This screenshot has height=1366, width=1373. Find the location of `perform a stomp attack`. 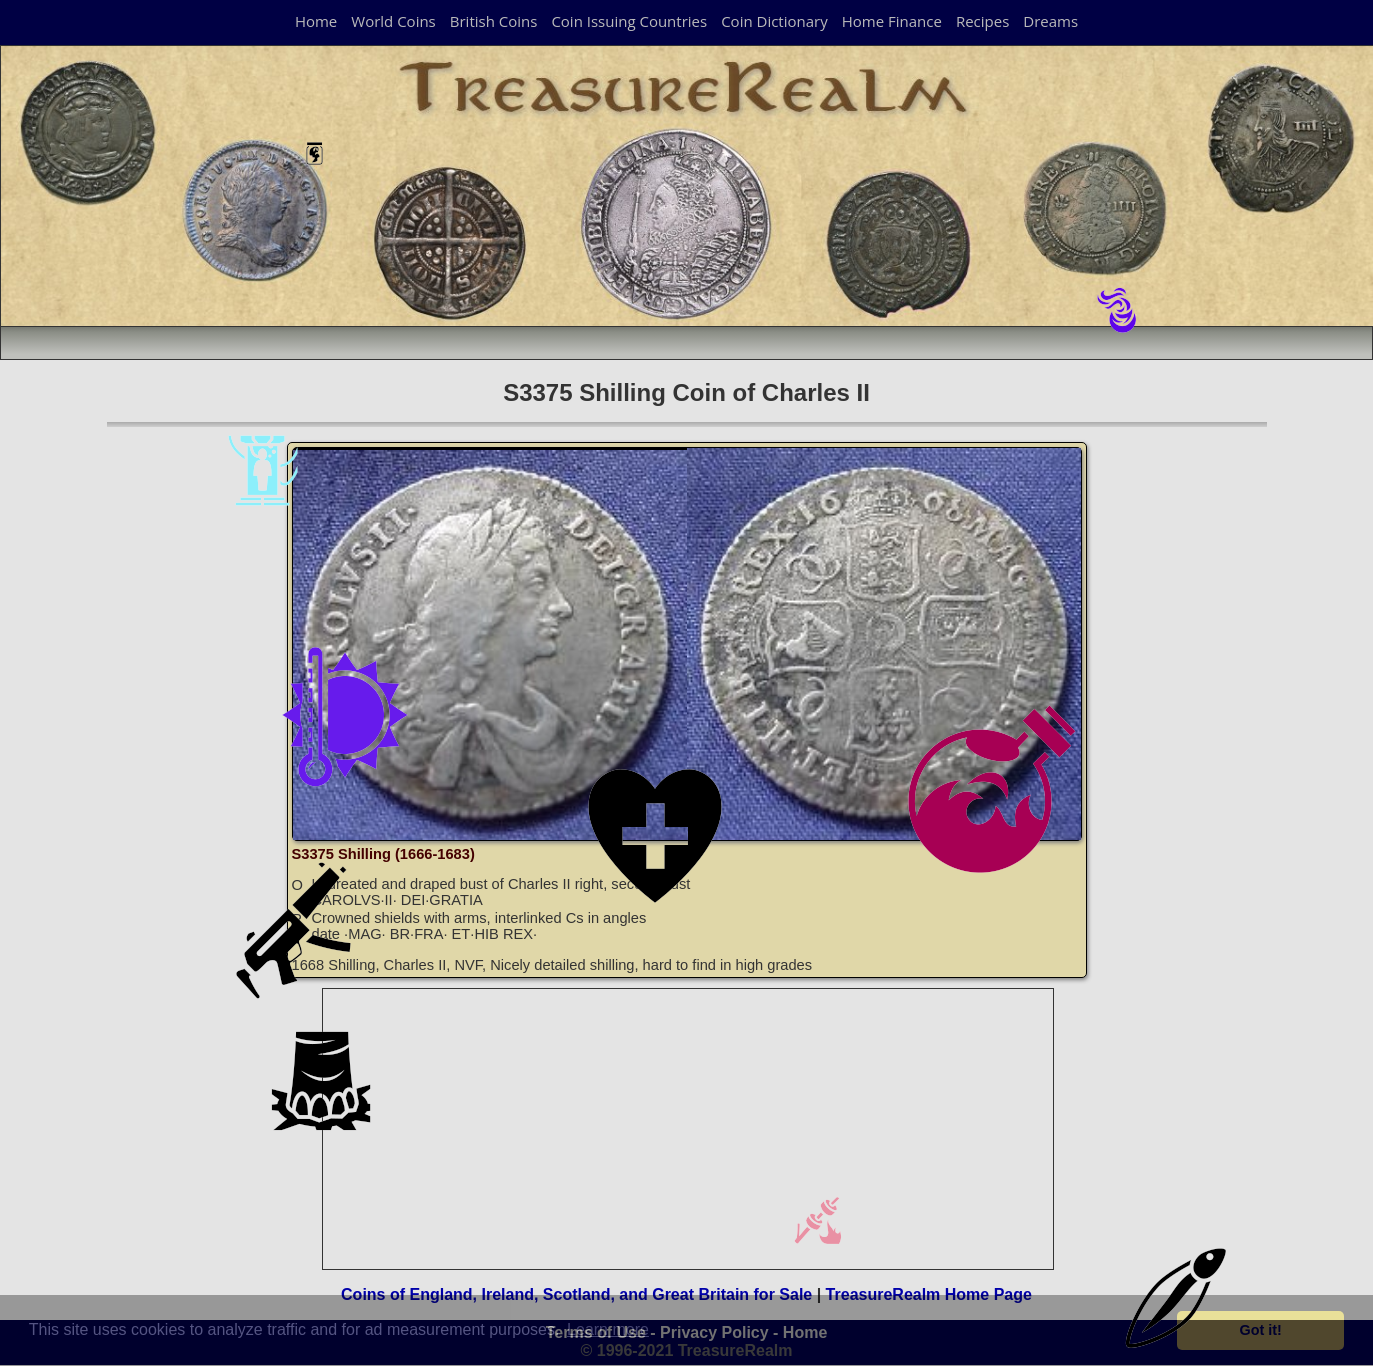

perform a stomp attack is located at coordinates (321, 1081).